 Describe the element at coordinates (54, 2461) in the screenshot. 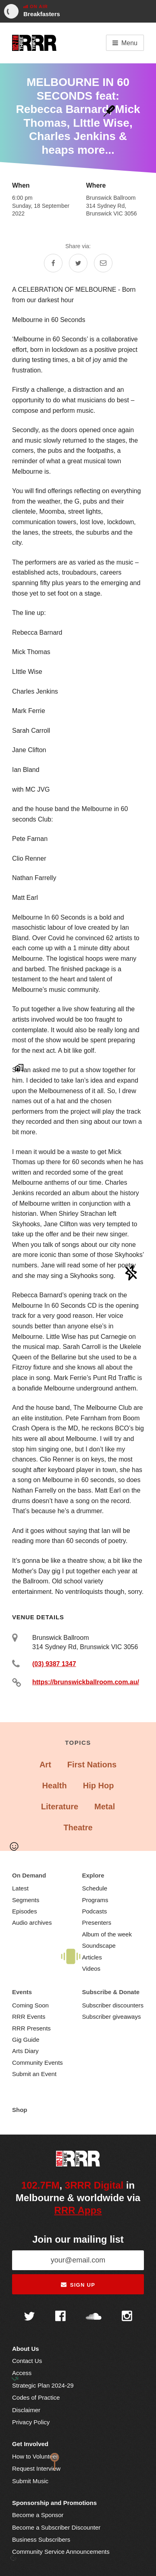

I see `mark a location on a map` at that location.